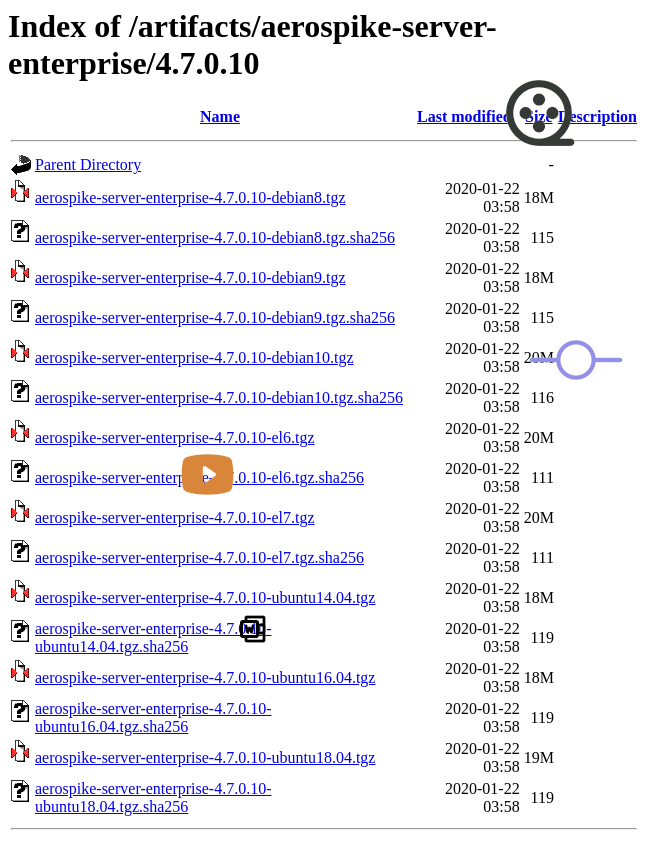 Image resolution: width=648 pixels, height=849 pixels. What do you see at coordinates (539, 113) in the screenshot?
I see `access video or movie library` at bounding box center [539, 113].